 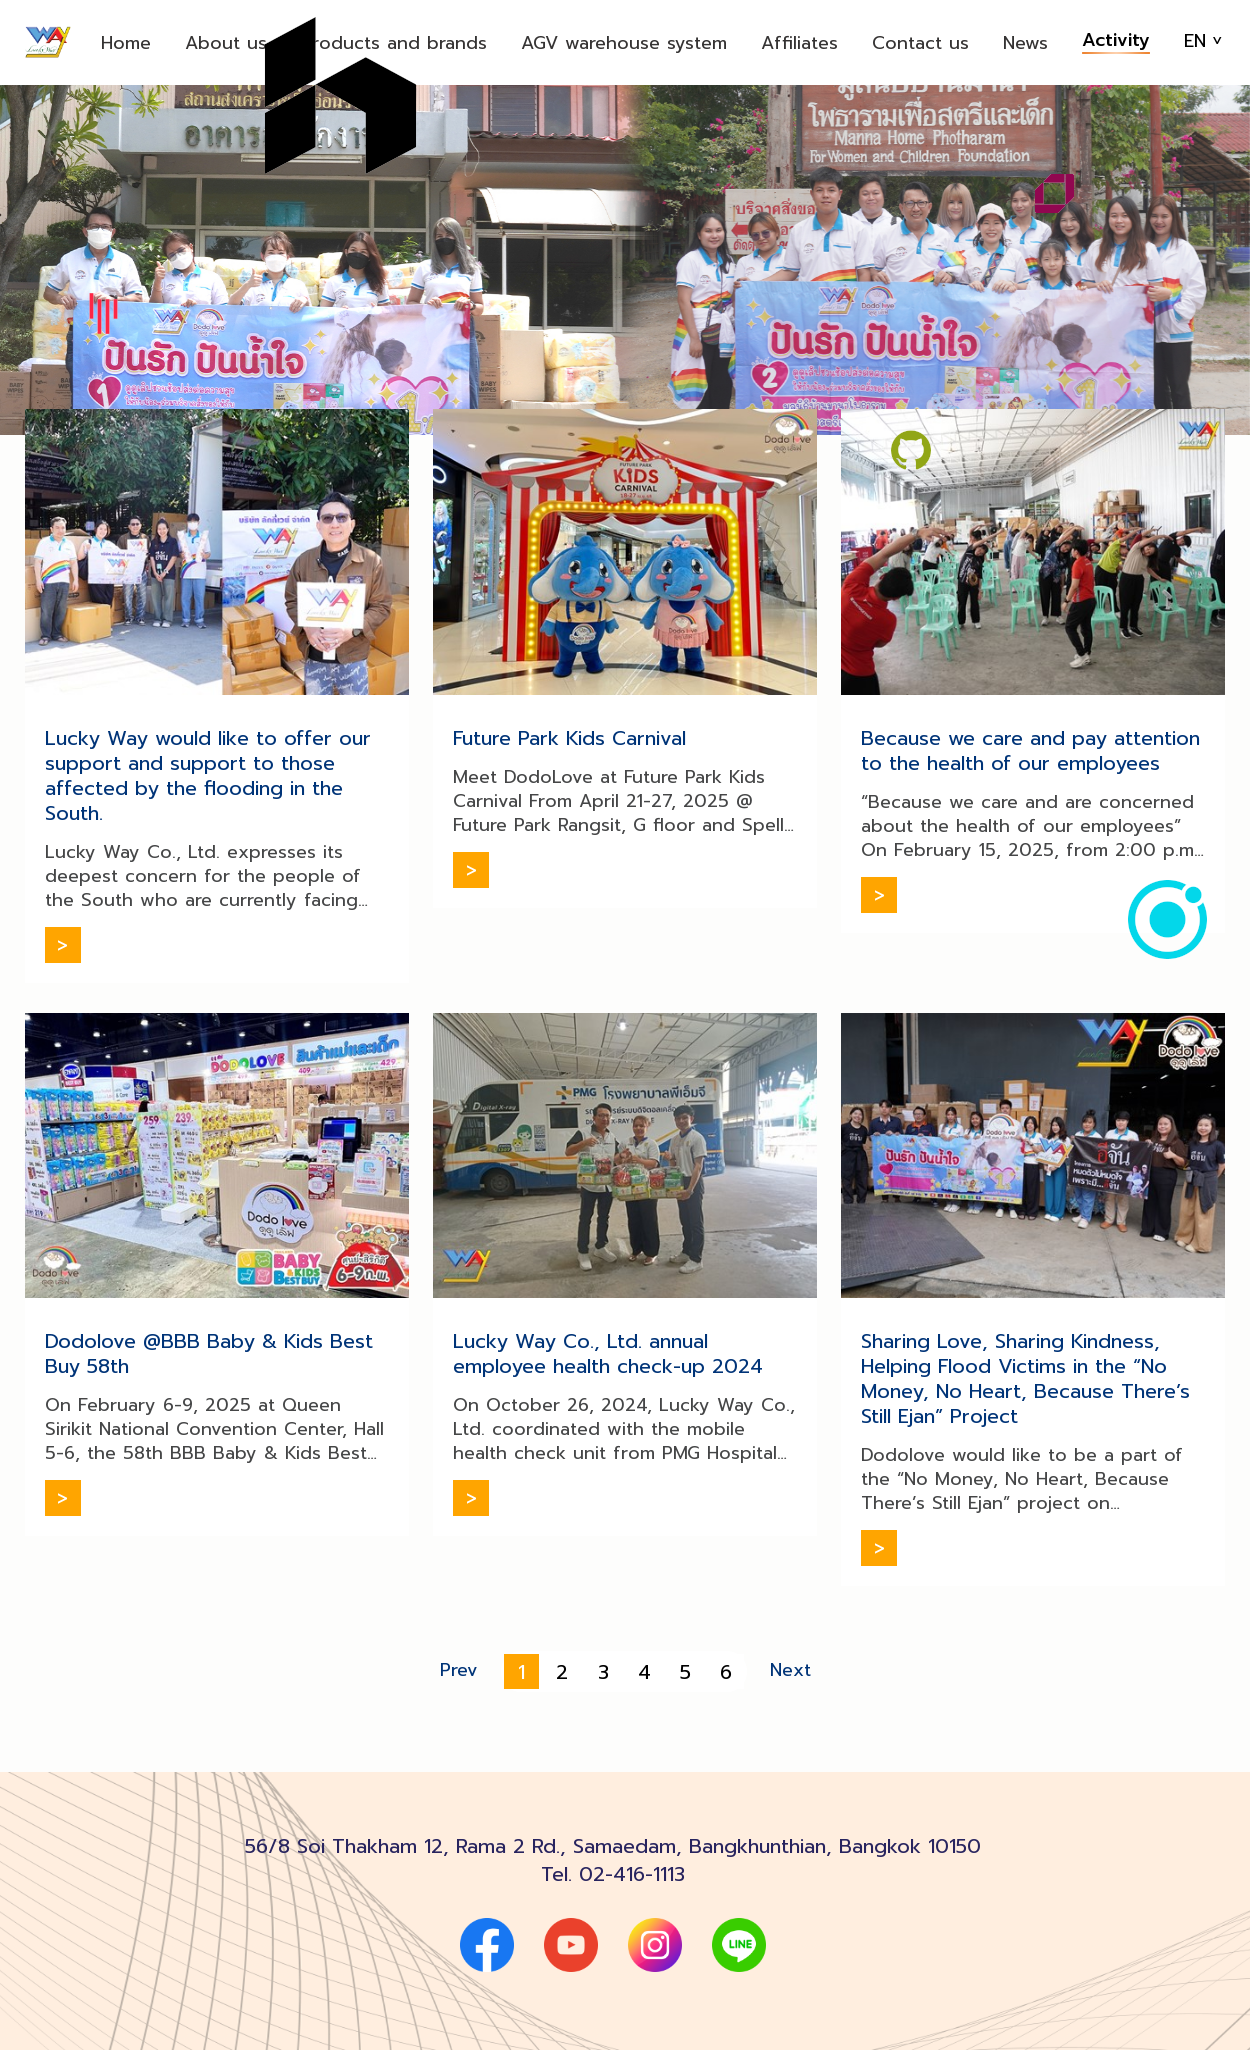 What do you see at coordinates (911, 450) in the screenshot?
I see `visit github profile or repository` at bounding box center [911, 450].